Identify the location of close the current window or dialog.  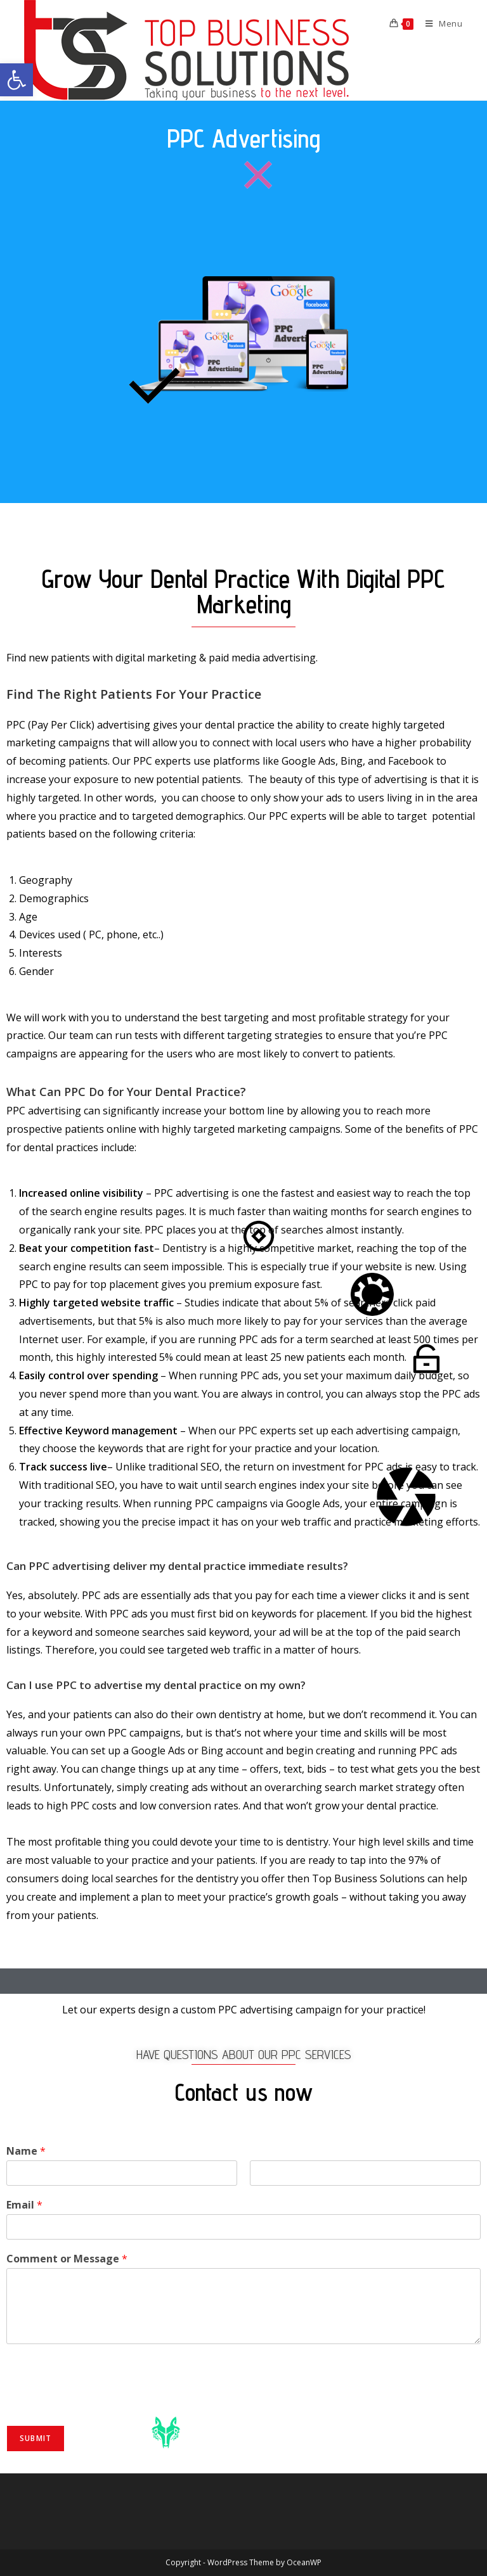
(258, 175).